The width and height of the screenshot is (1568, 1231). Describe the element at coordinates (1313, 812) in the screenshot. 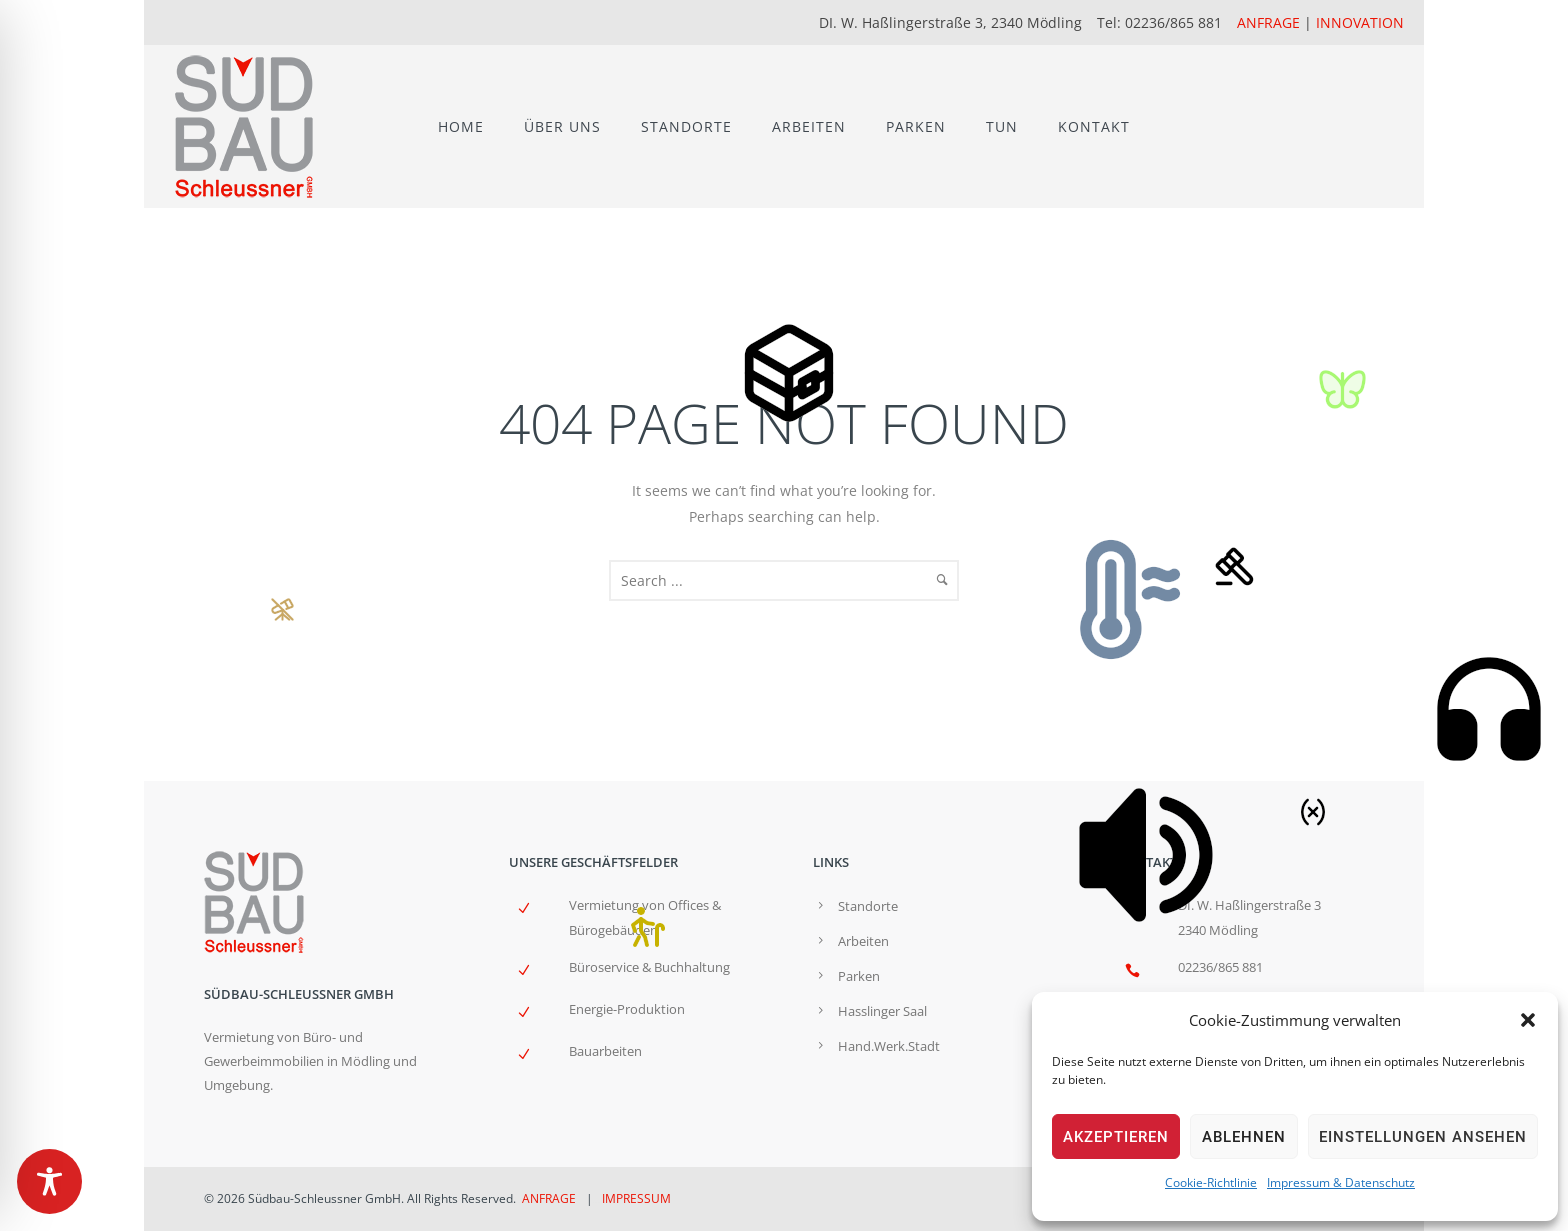

I see `represents a variable or dynamic value in code` at that location.